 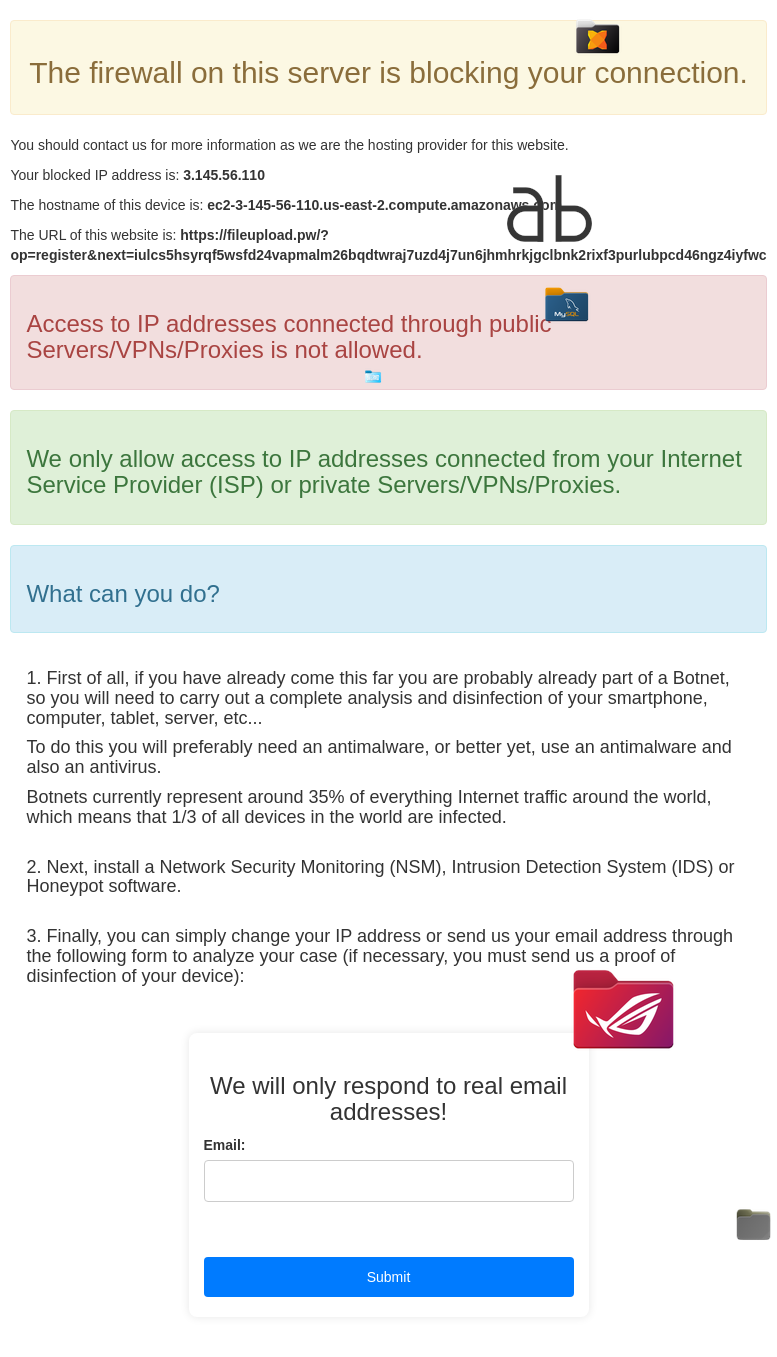 What do you see at coordinates (623, 1012) in the screenshot?
I see `open ASUS Republic of Gamers files folder` at bounding box center [623, 1012].